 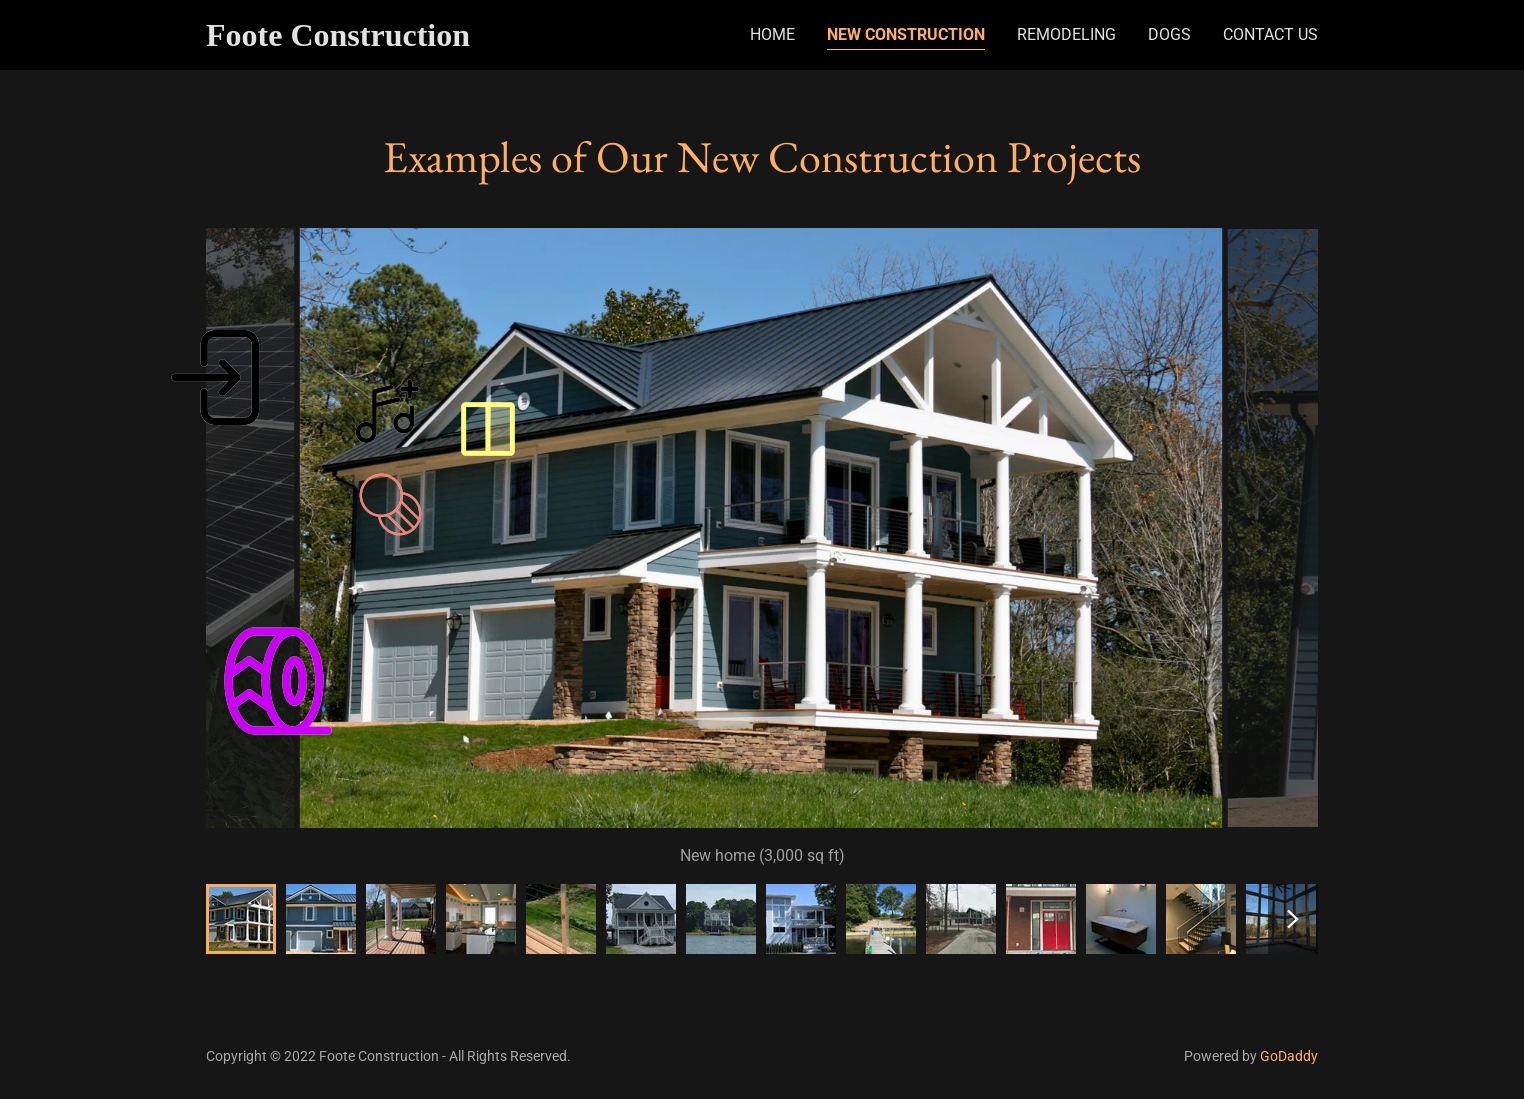 What do you see at coordinates (390, 504) in the screenshot?
I see `subtract or remove a shape from selection` at bounding box center [390, 504].